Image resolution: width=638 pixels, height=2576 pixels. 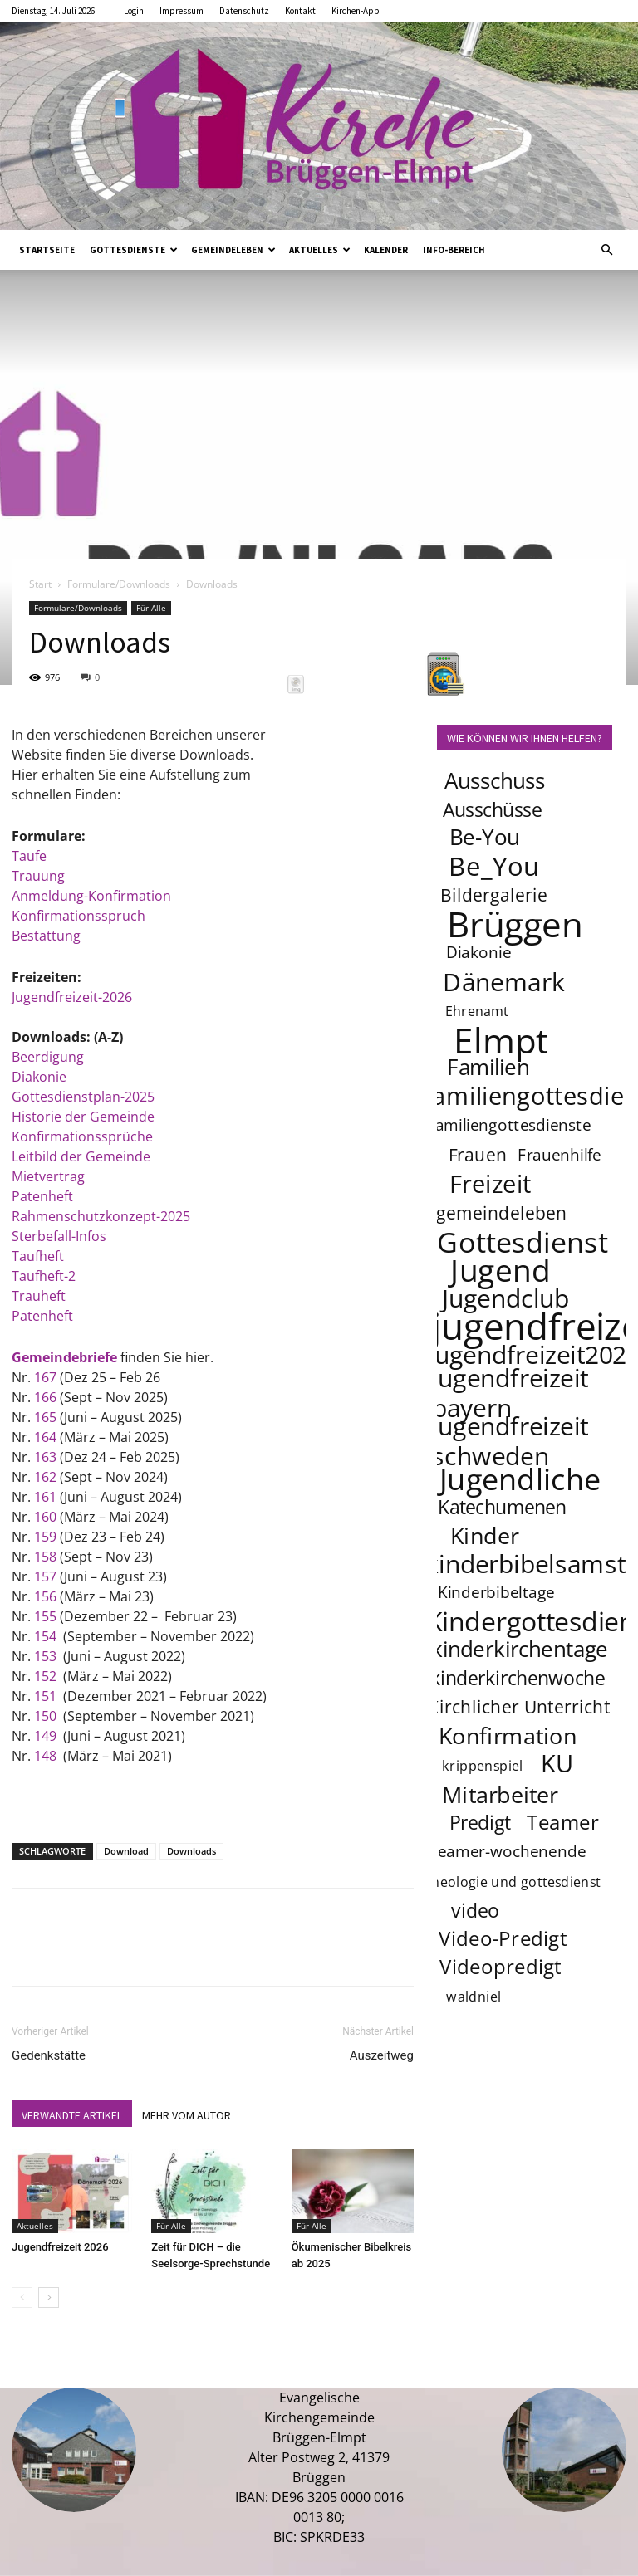 I want to click on indicates a connected iPhone device, so click(x=120, y=108).